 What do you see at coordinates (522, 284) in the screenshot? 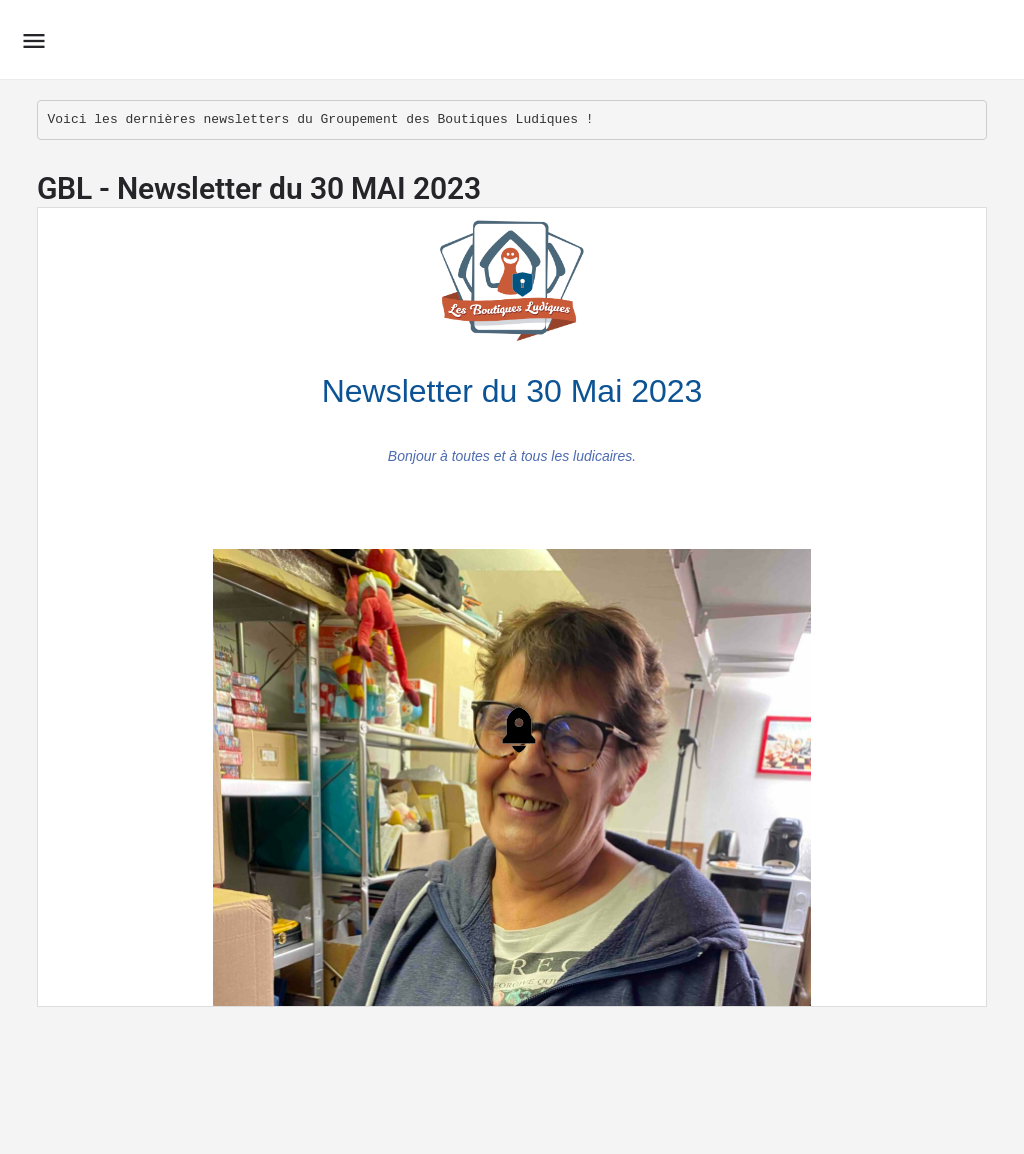
I see `access security or privacy settings` at bounding box center [522, 284].